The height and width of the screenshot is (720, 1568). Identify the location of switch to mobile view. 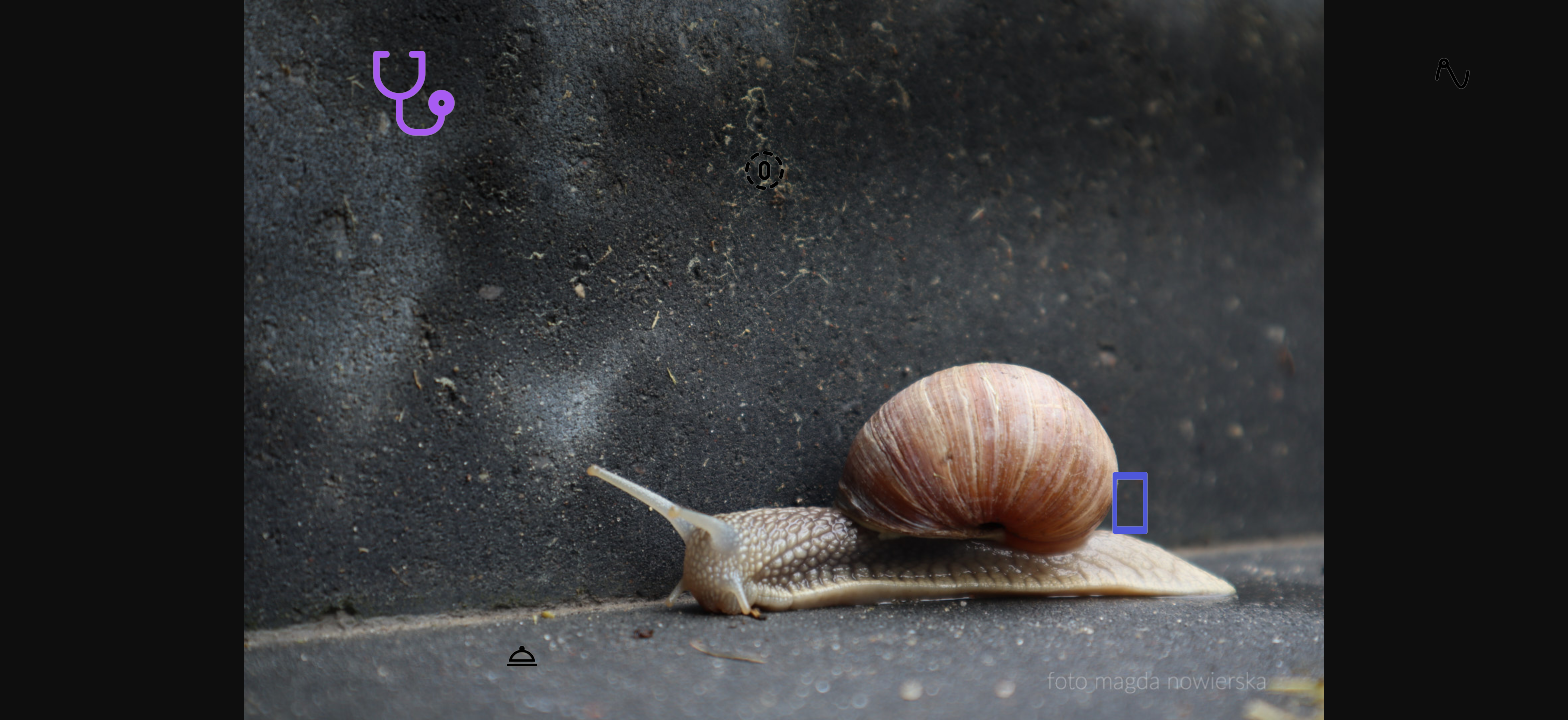
(1130, 503).